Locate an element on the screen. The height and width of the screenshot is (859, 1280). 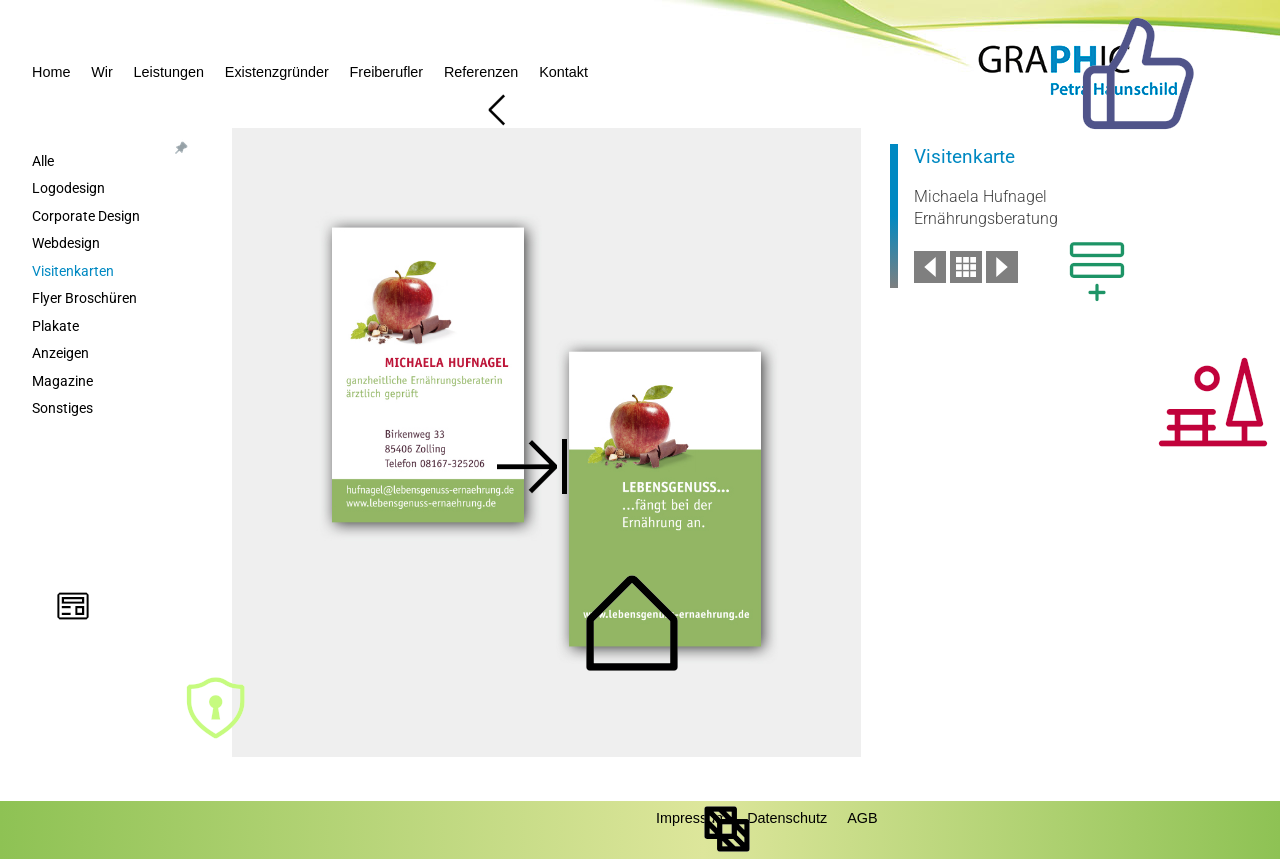
add a new row to the bottom of a table is located at coordinates (1097, 267).